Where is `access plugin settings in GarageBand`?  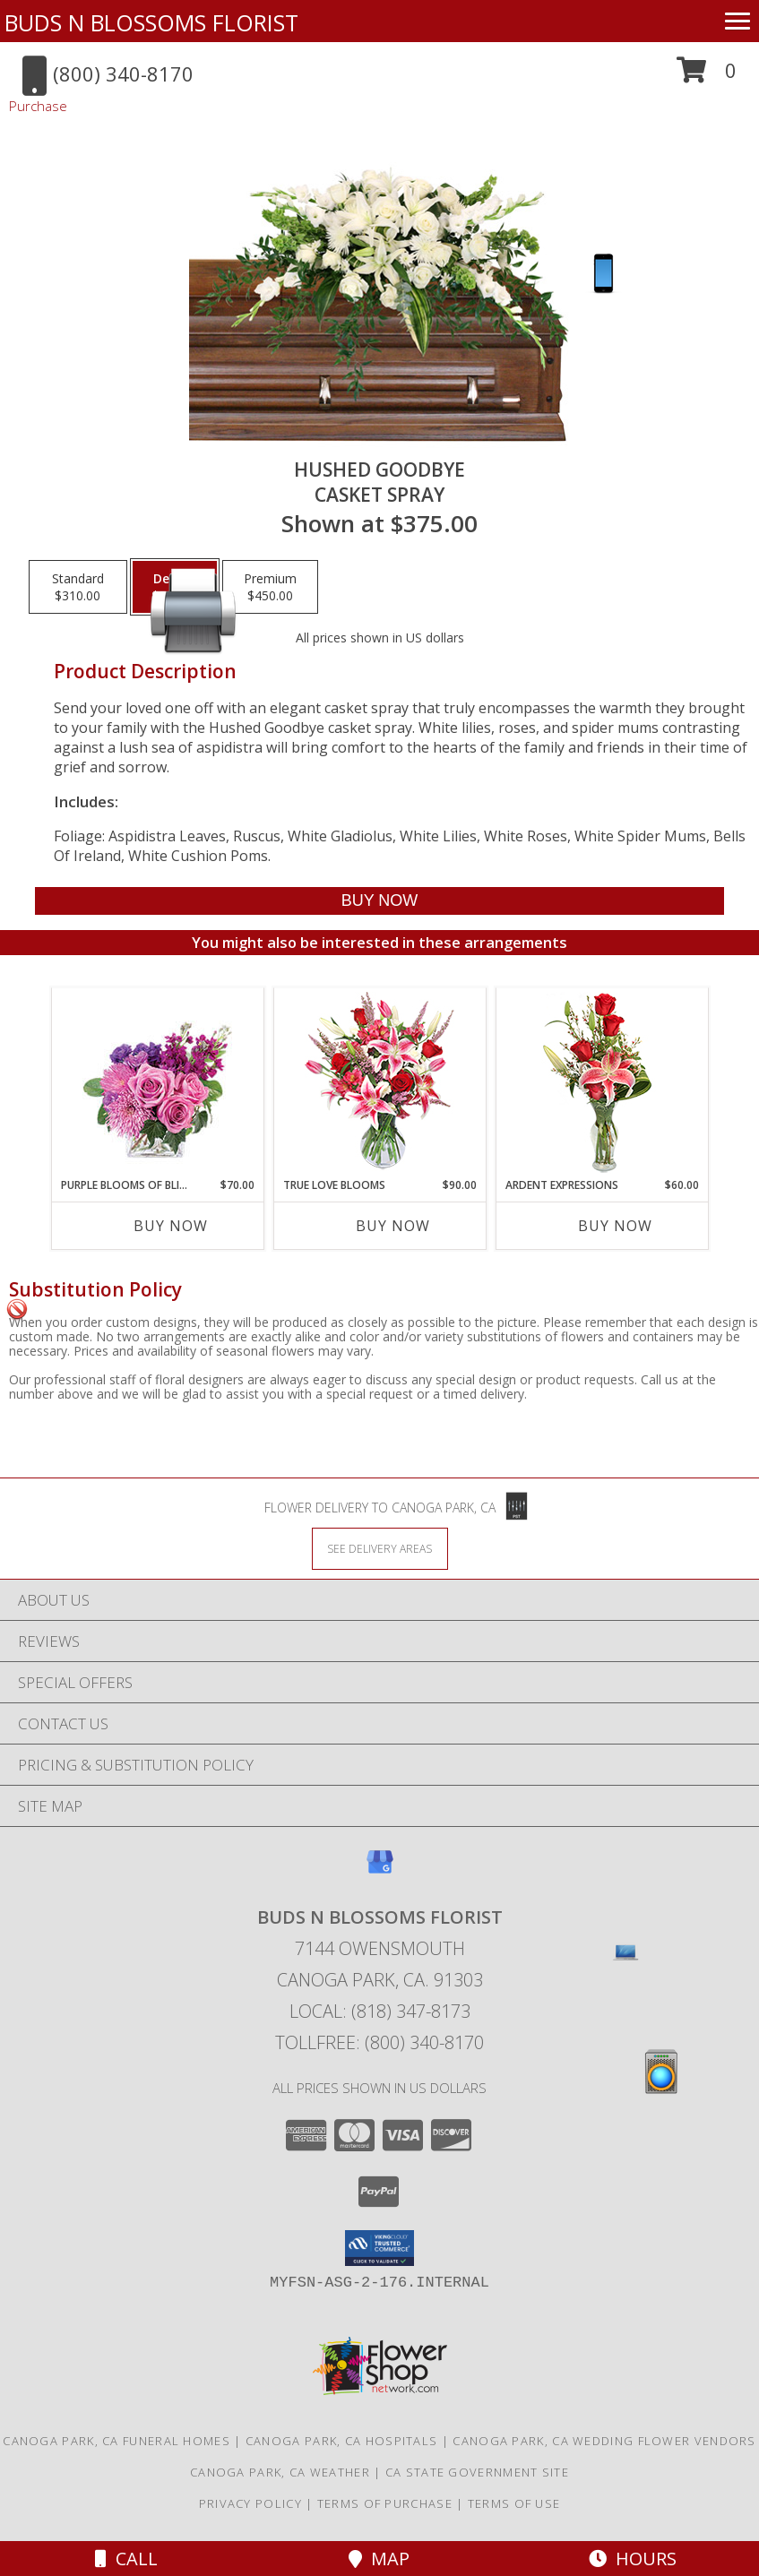
access plugin settings in GarageBand is located at coordinates (516, 1506).